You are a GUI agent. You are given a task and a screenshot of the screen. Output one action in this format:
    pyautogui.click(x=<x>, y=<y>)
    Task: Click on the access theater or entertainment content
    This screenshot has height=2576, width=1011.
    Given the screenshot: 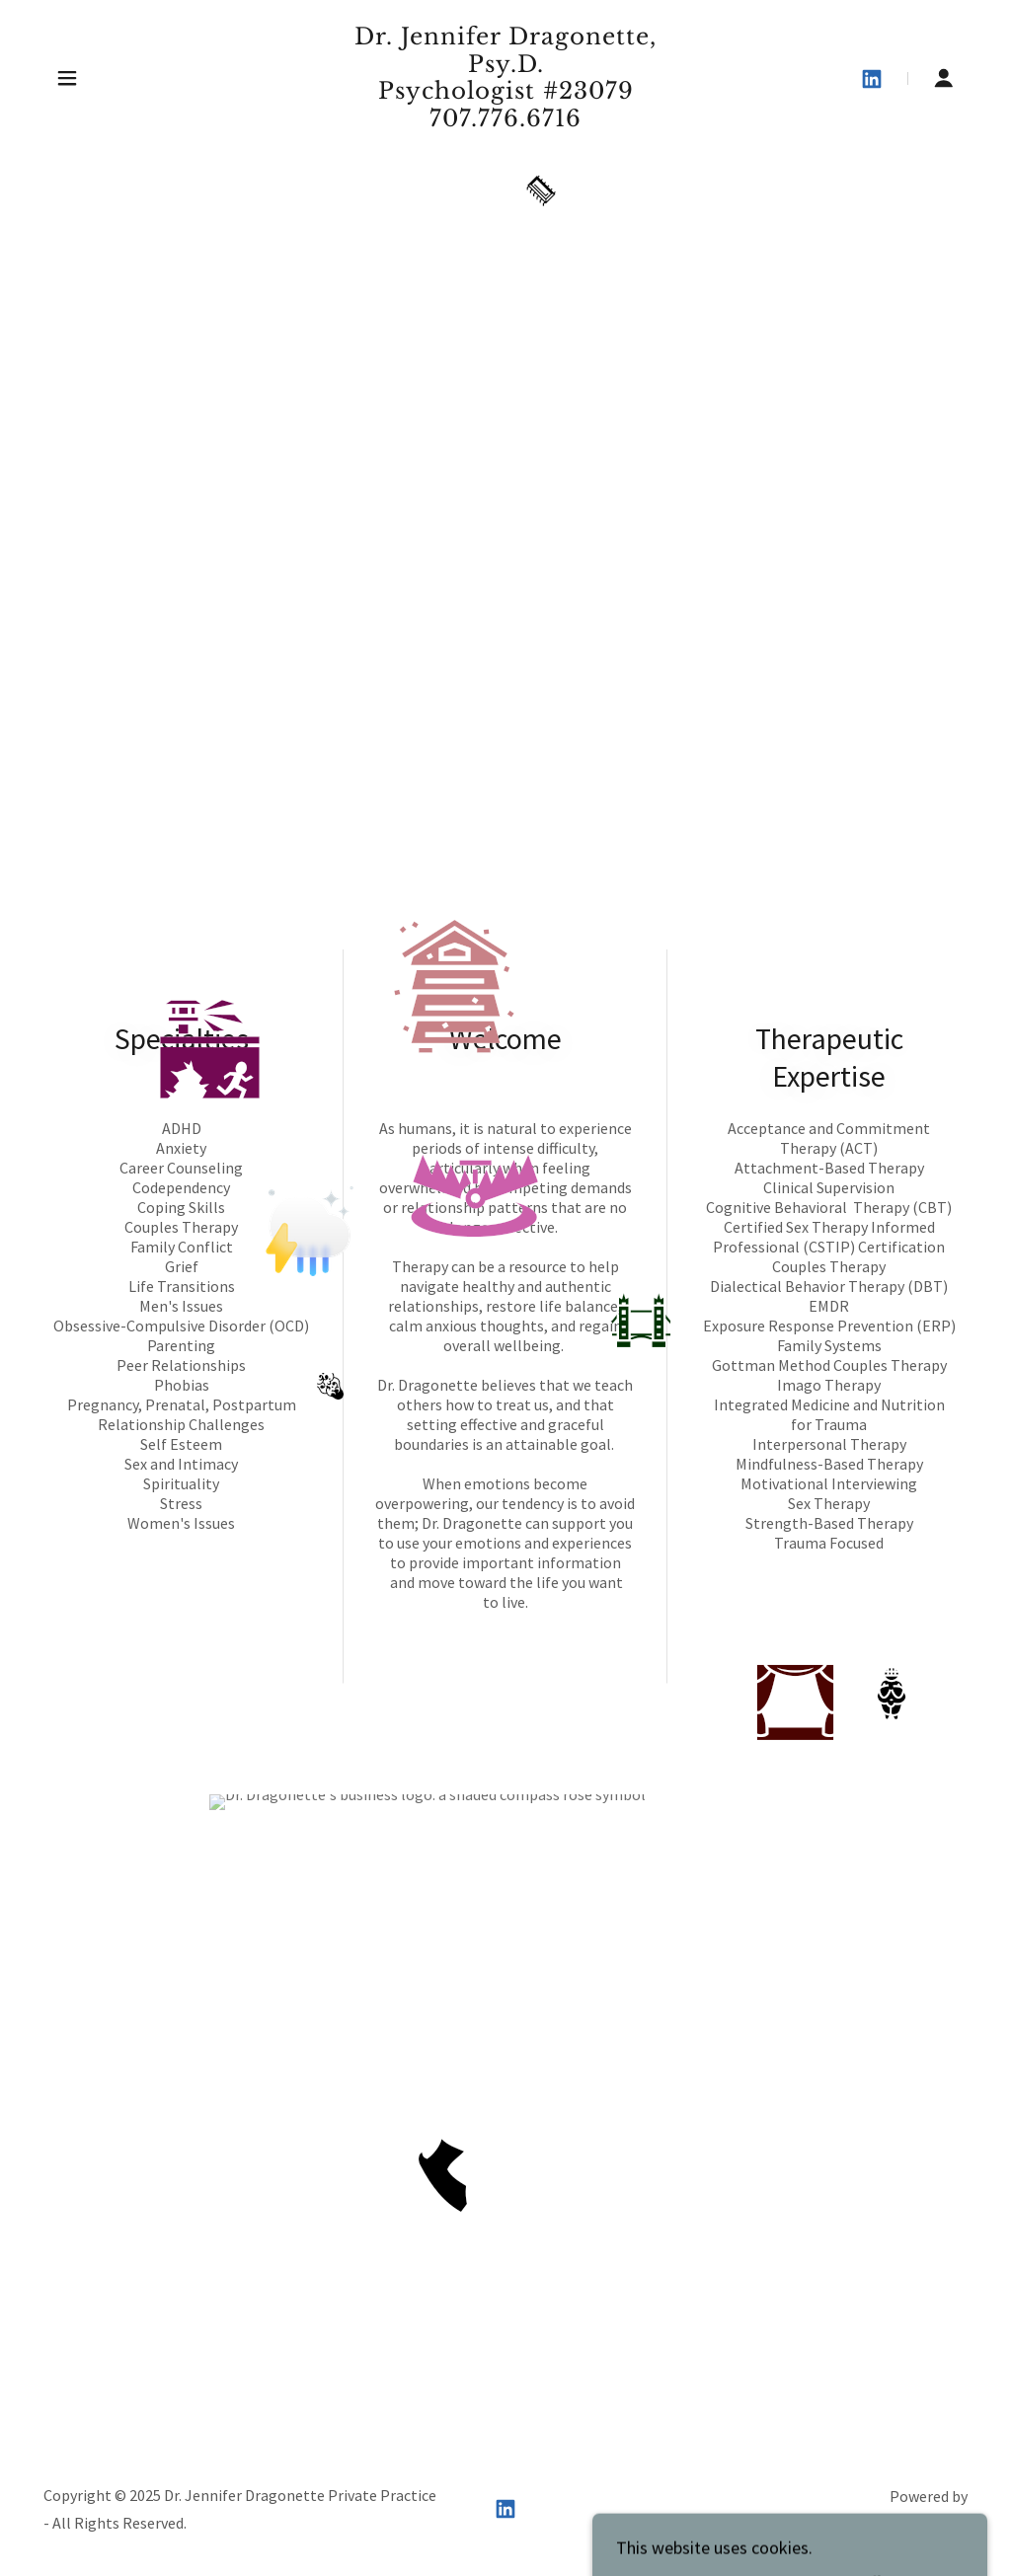 What is the action you would take?
    pyautogui.click(x=795, y=1703)
    